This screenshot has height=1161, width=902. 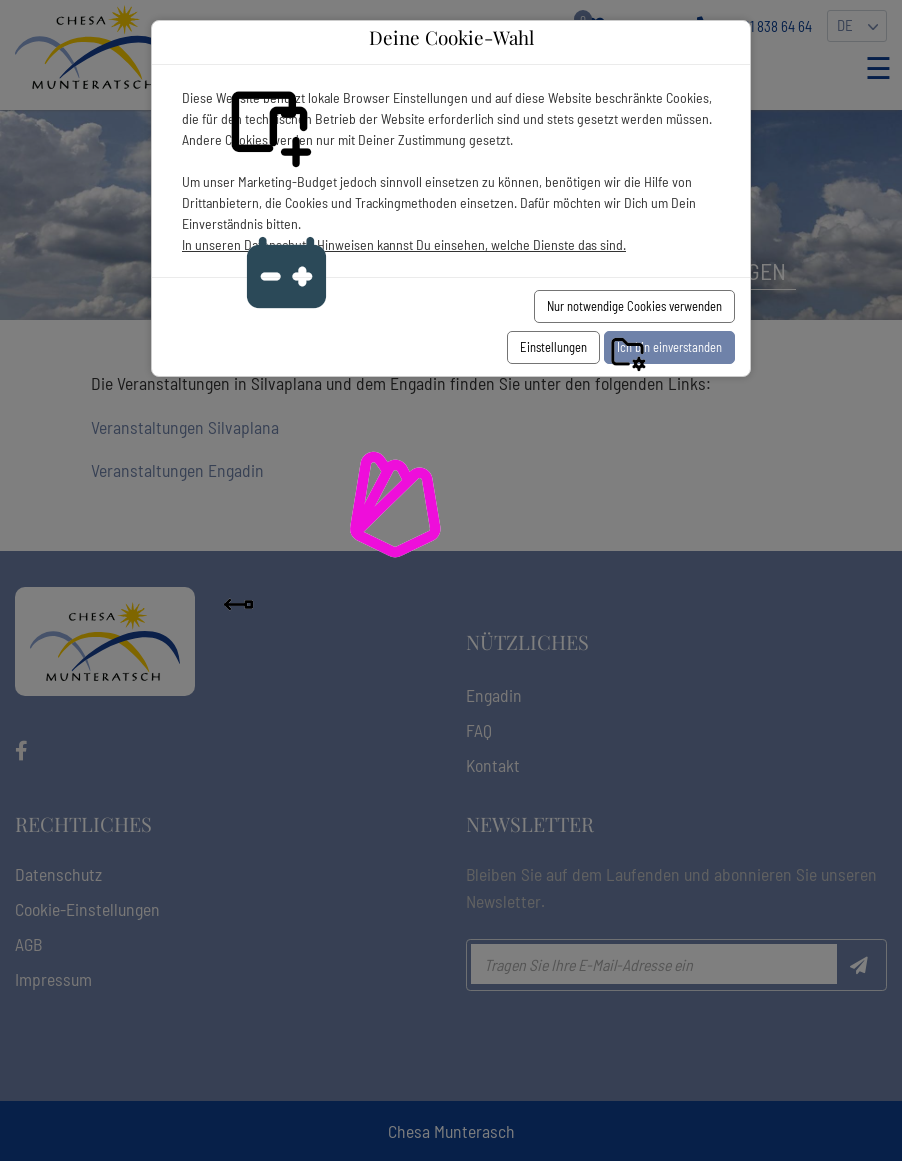 What do you see at coordinates (627, 352) in the screenshot?
I see `access folder settings` at bounding box center [627, 352].